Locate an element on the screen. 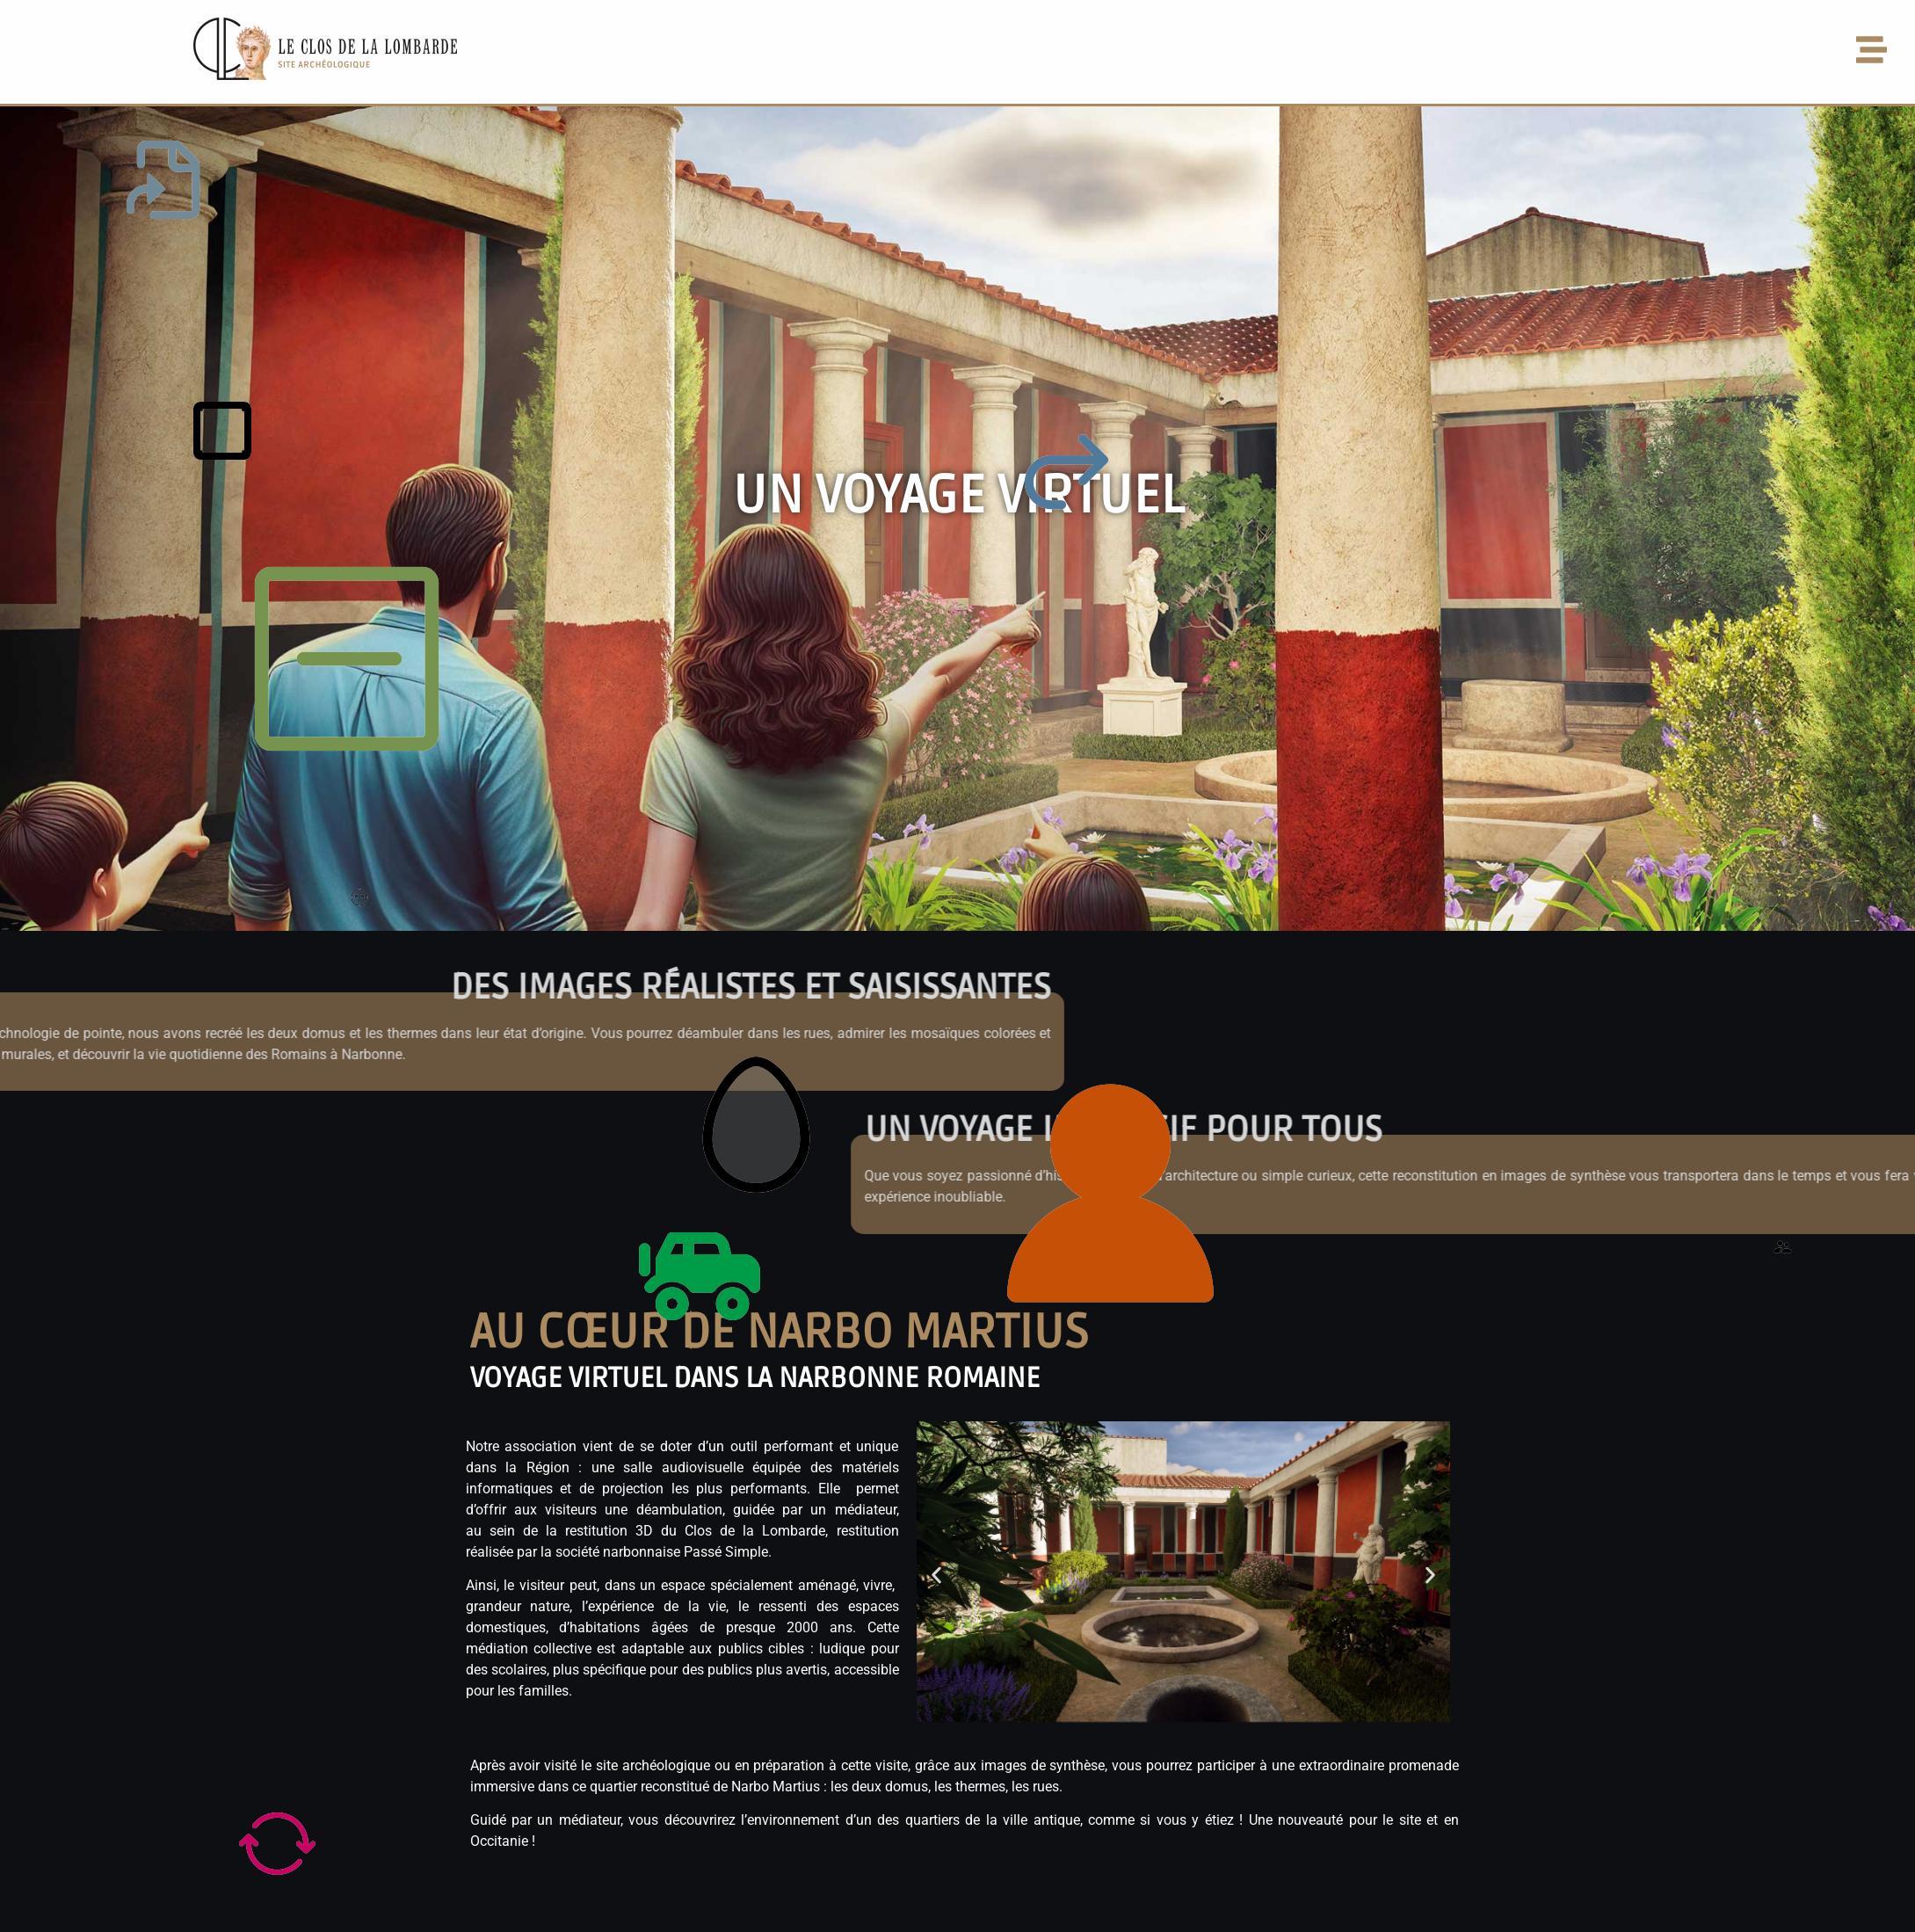 The image size is (1915, 1932). remove item from diff comparison is located at coordinates (346, 658).